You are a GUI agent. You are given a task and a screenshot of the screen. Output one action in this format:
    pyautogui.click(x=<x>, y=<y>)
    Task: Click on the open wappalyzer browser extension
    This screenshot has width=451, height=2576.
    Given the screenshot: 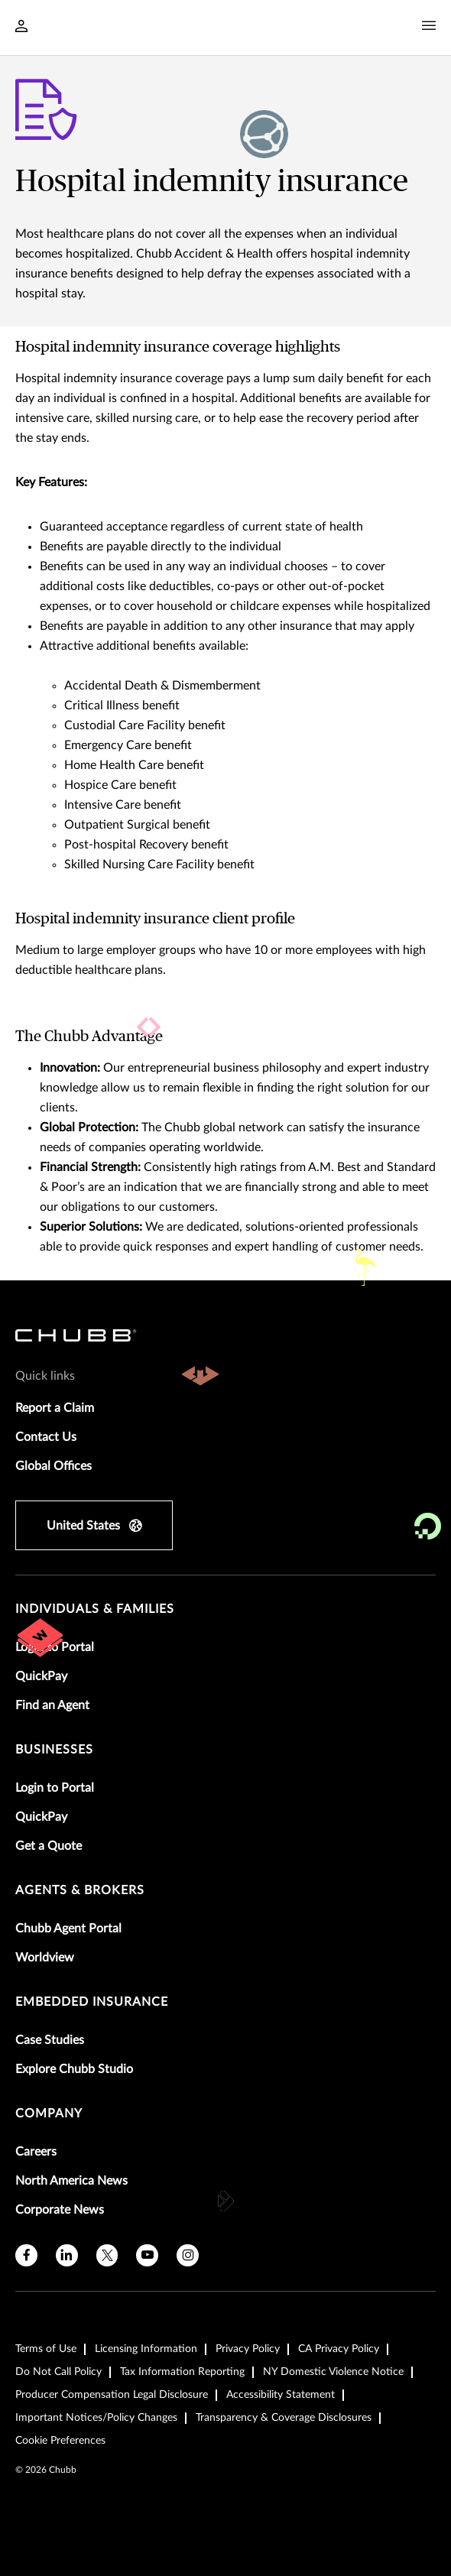 What is the action you would take?
    pyautogui.click(x=40, y=1637)
    